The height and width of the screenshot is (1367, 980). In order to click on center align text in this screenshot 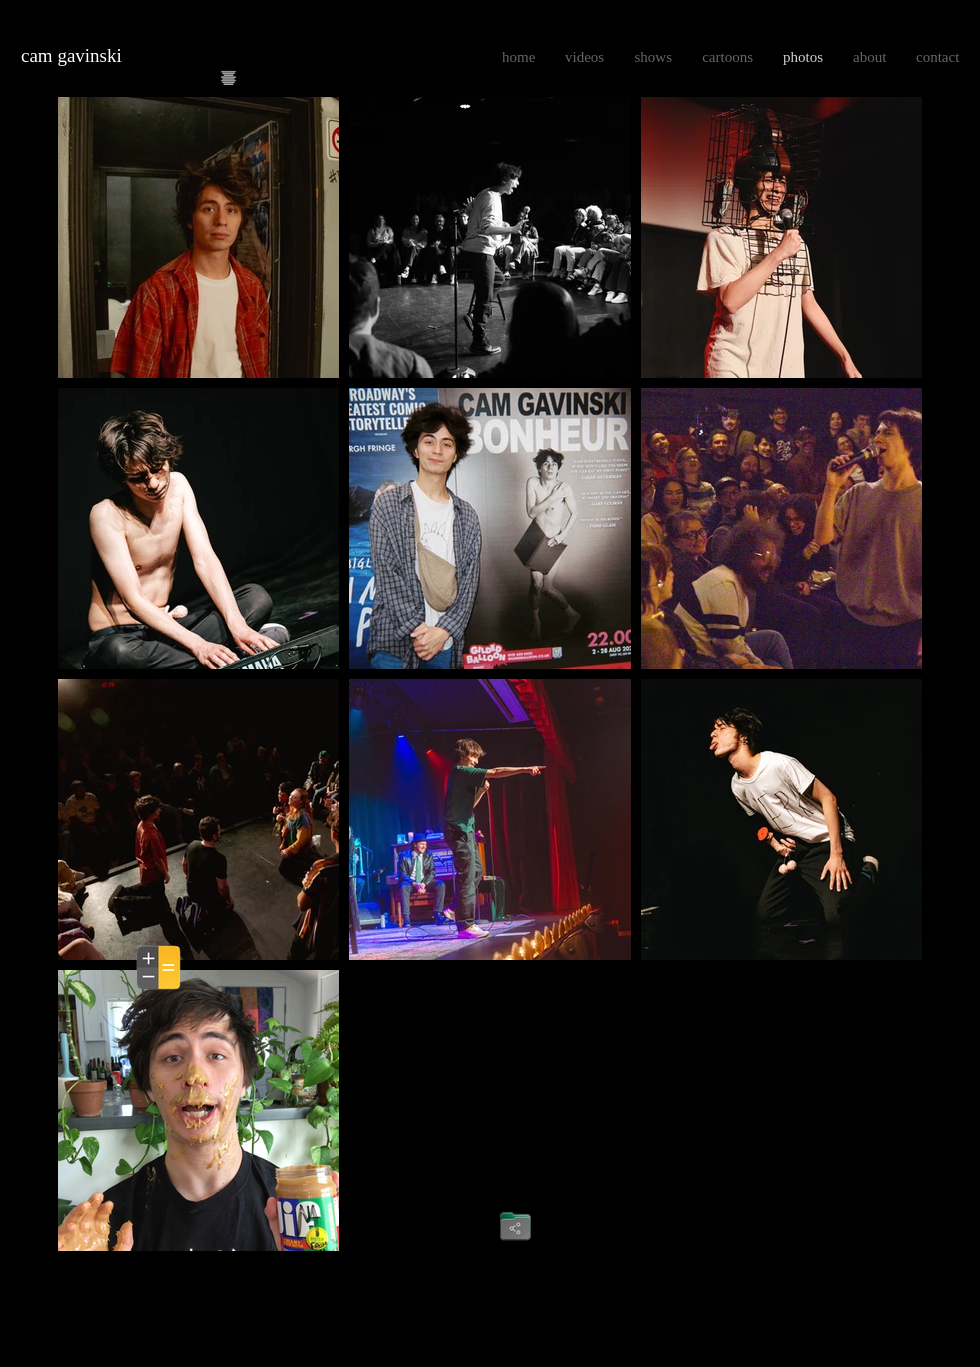, I will do `click(228, 77)`.